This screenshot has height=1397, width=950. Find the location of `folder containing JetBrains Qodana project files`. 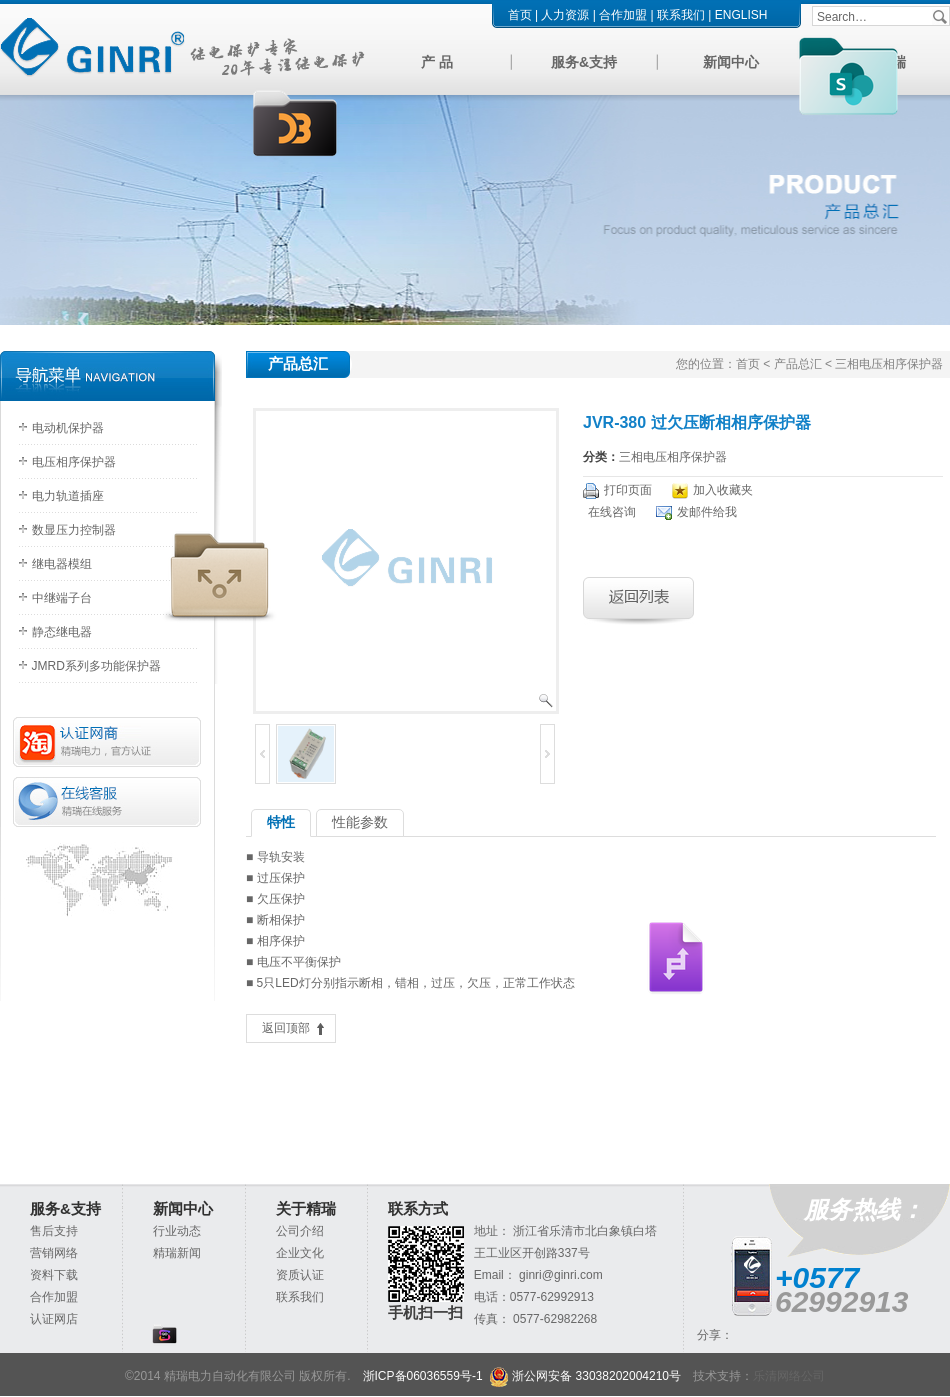

folder containing JetBrains Qodana project files is located at coordinates (164, 1334).